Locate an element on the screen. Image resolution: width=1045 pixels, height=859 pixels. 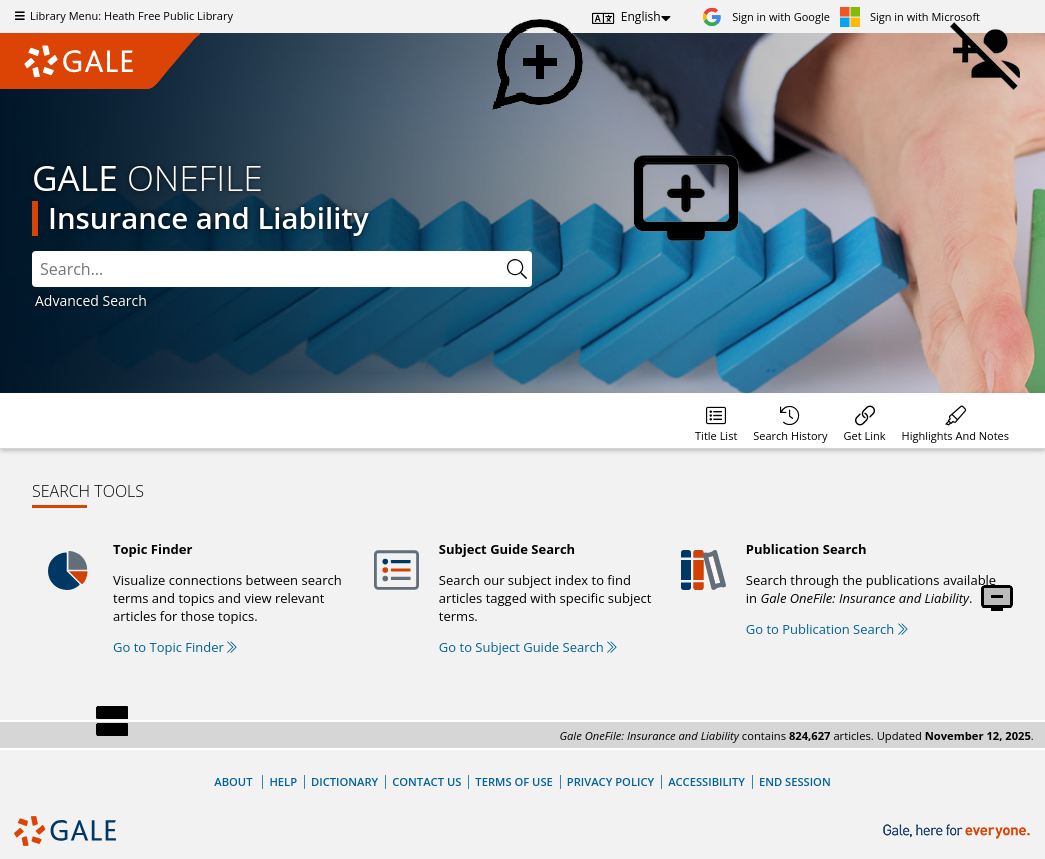
remove a video from your watch queue is located at coordinates (997, 598).